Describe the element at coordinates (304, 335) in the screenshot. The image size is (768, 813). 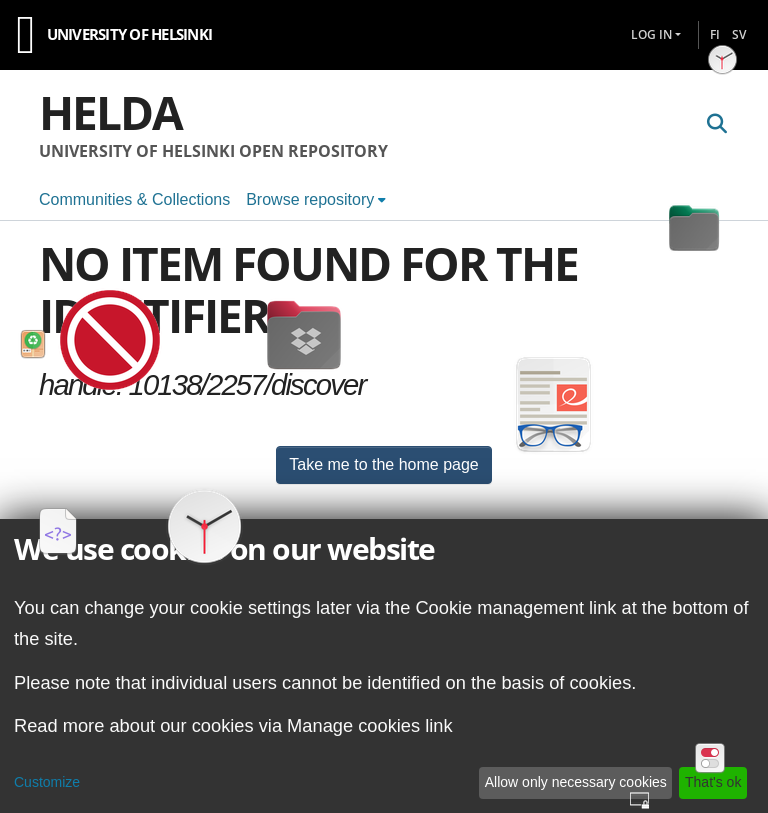
I see `open your dropbox synced folder` at that location.